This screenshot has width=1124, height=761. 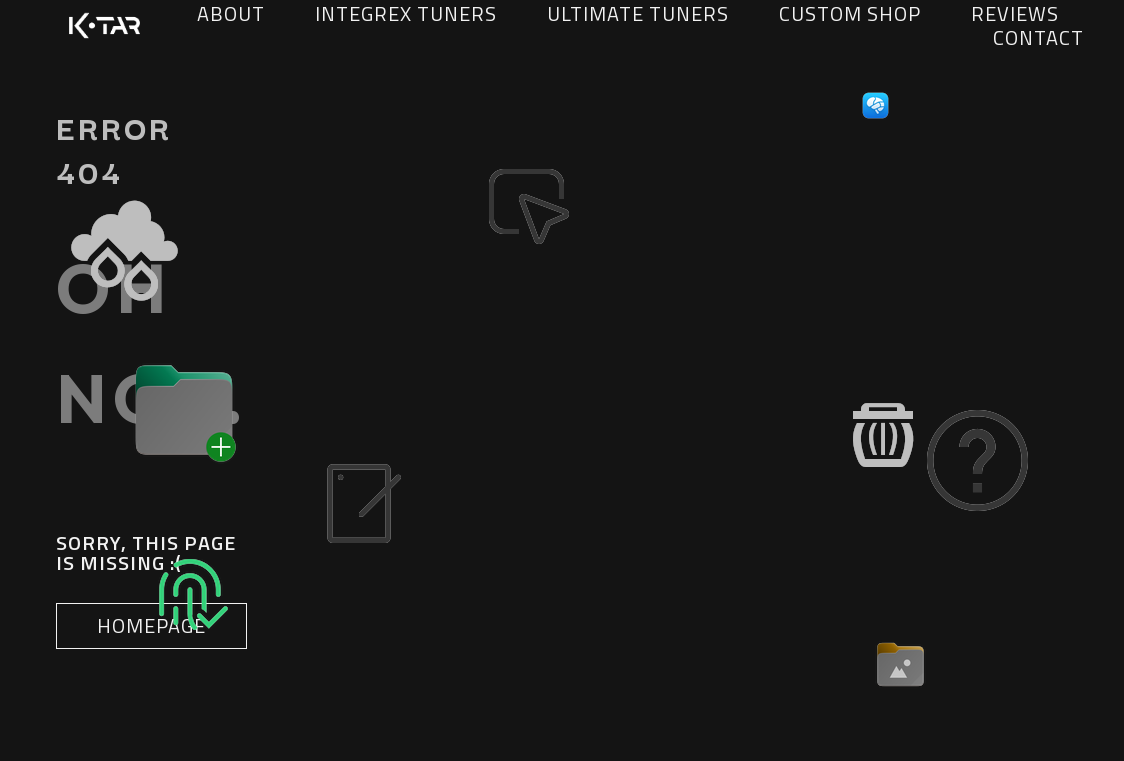 I want to click on indicates trash bin contains deleted items, so click(x=885, y=435).